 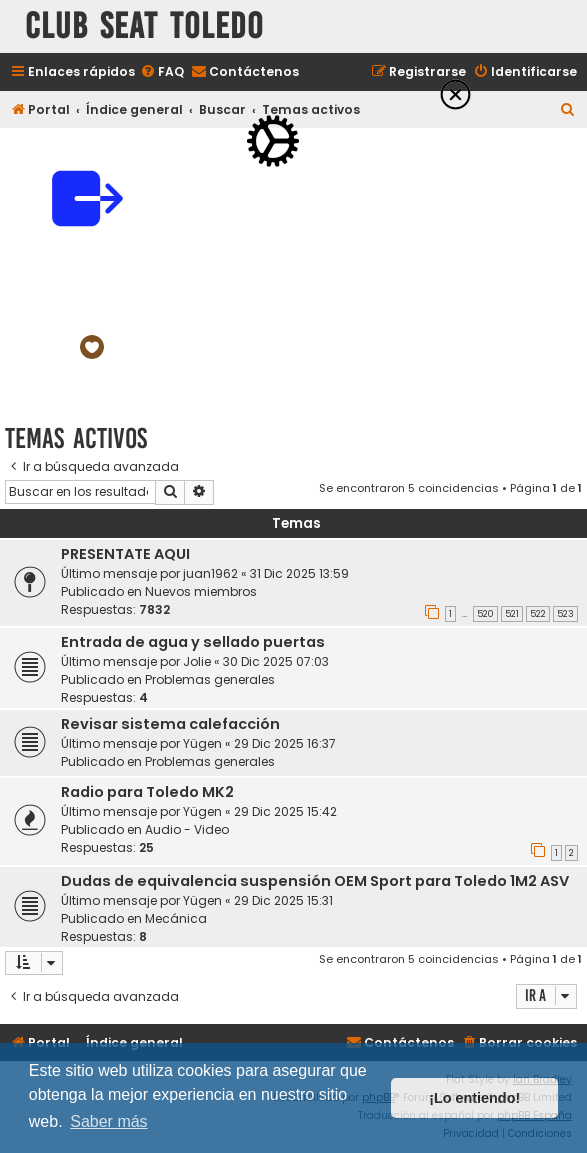 I want to click on access settings, so click(x=273, y=141).